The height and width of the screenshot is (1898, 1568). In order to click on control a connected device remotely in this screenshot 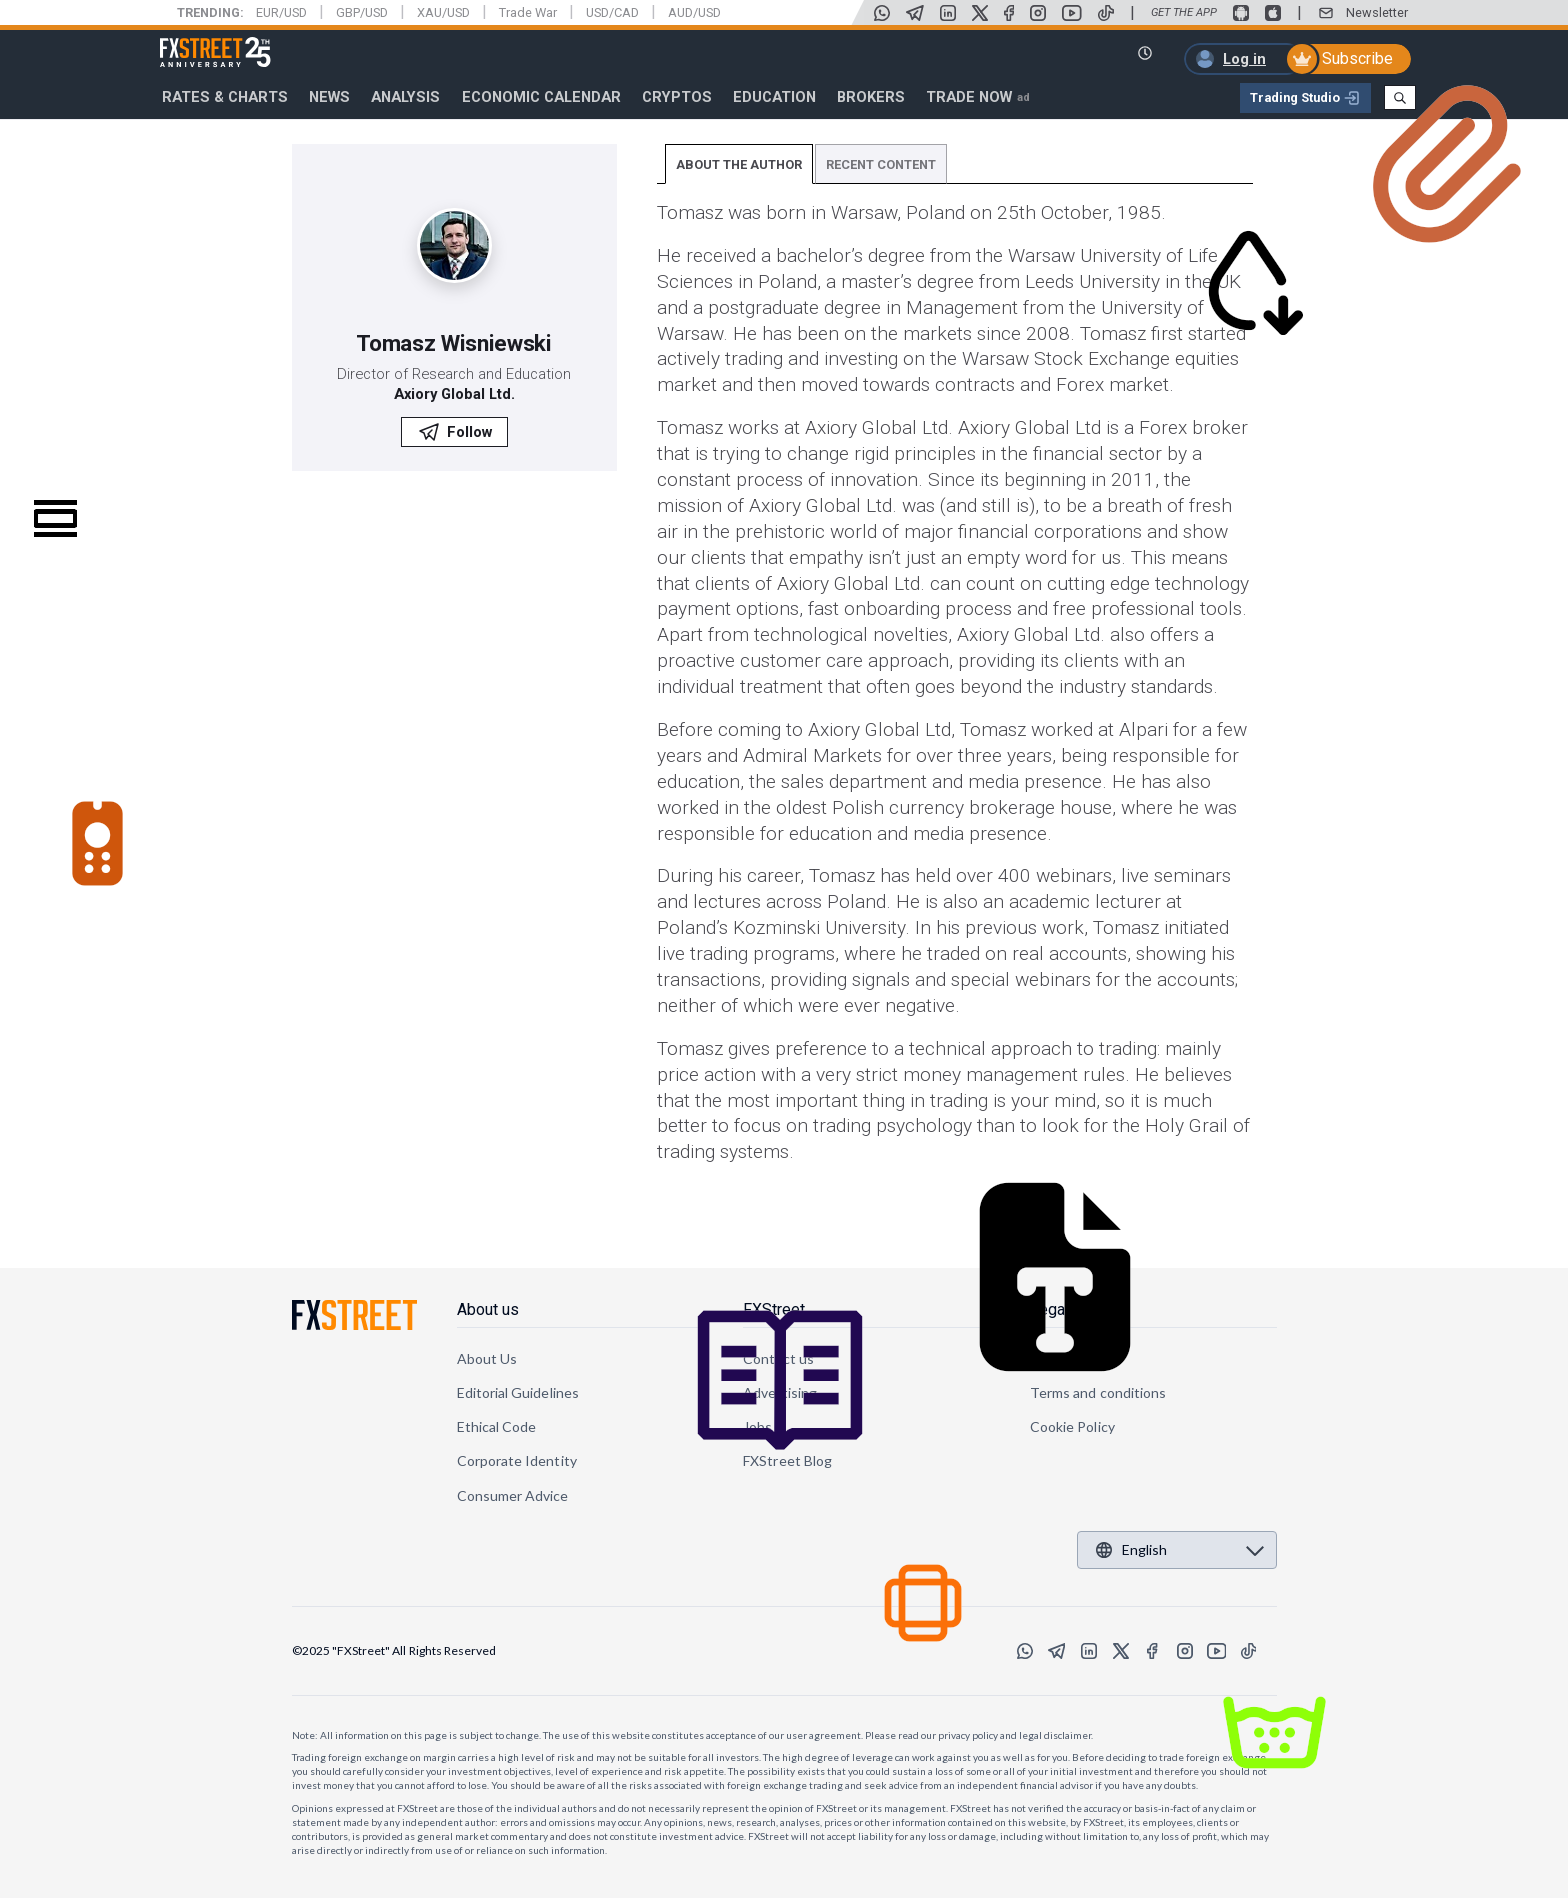, I will do `click(97, 843)`.